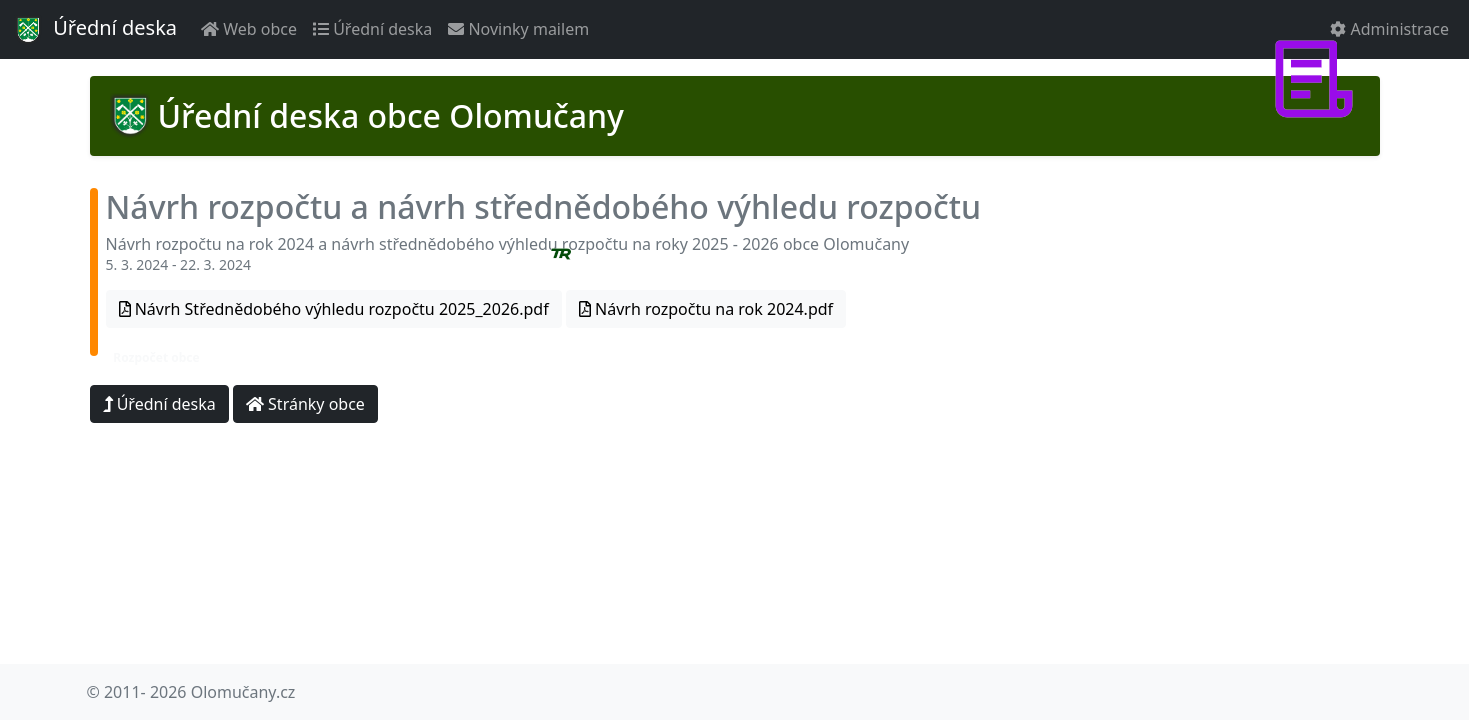 This screenshot has height=720, width=1469. What do you see at coordinates (1314, 79) in the screenshot?
I see `view document list or file directory` at bounding box center [1314, 79].